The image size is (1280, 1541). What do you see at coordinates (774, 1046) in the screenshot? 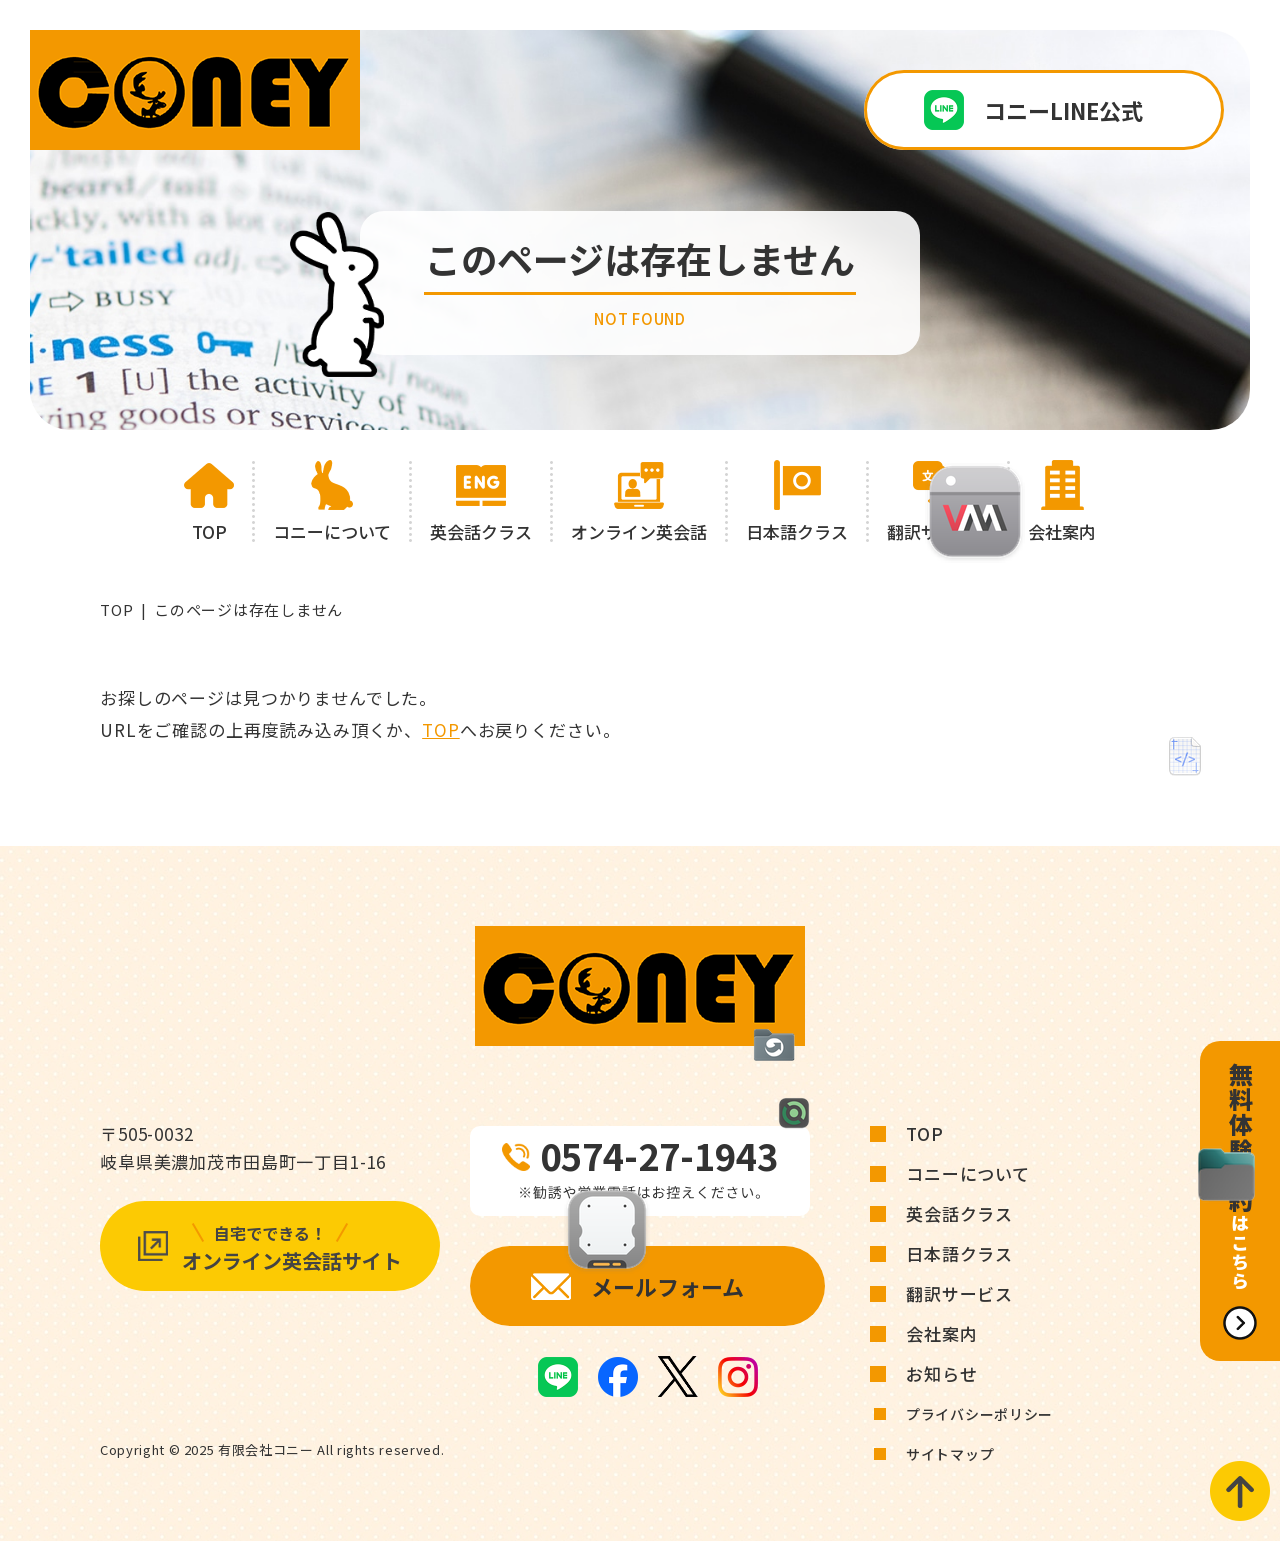
I see `folder containing portable applications` at bounding box center [774, 1046].